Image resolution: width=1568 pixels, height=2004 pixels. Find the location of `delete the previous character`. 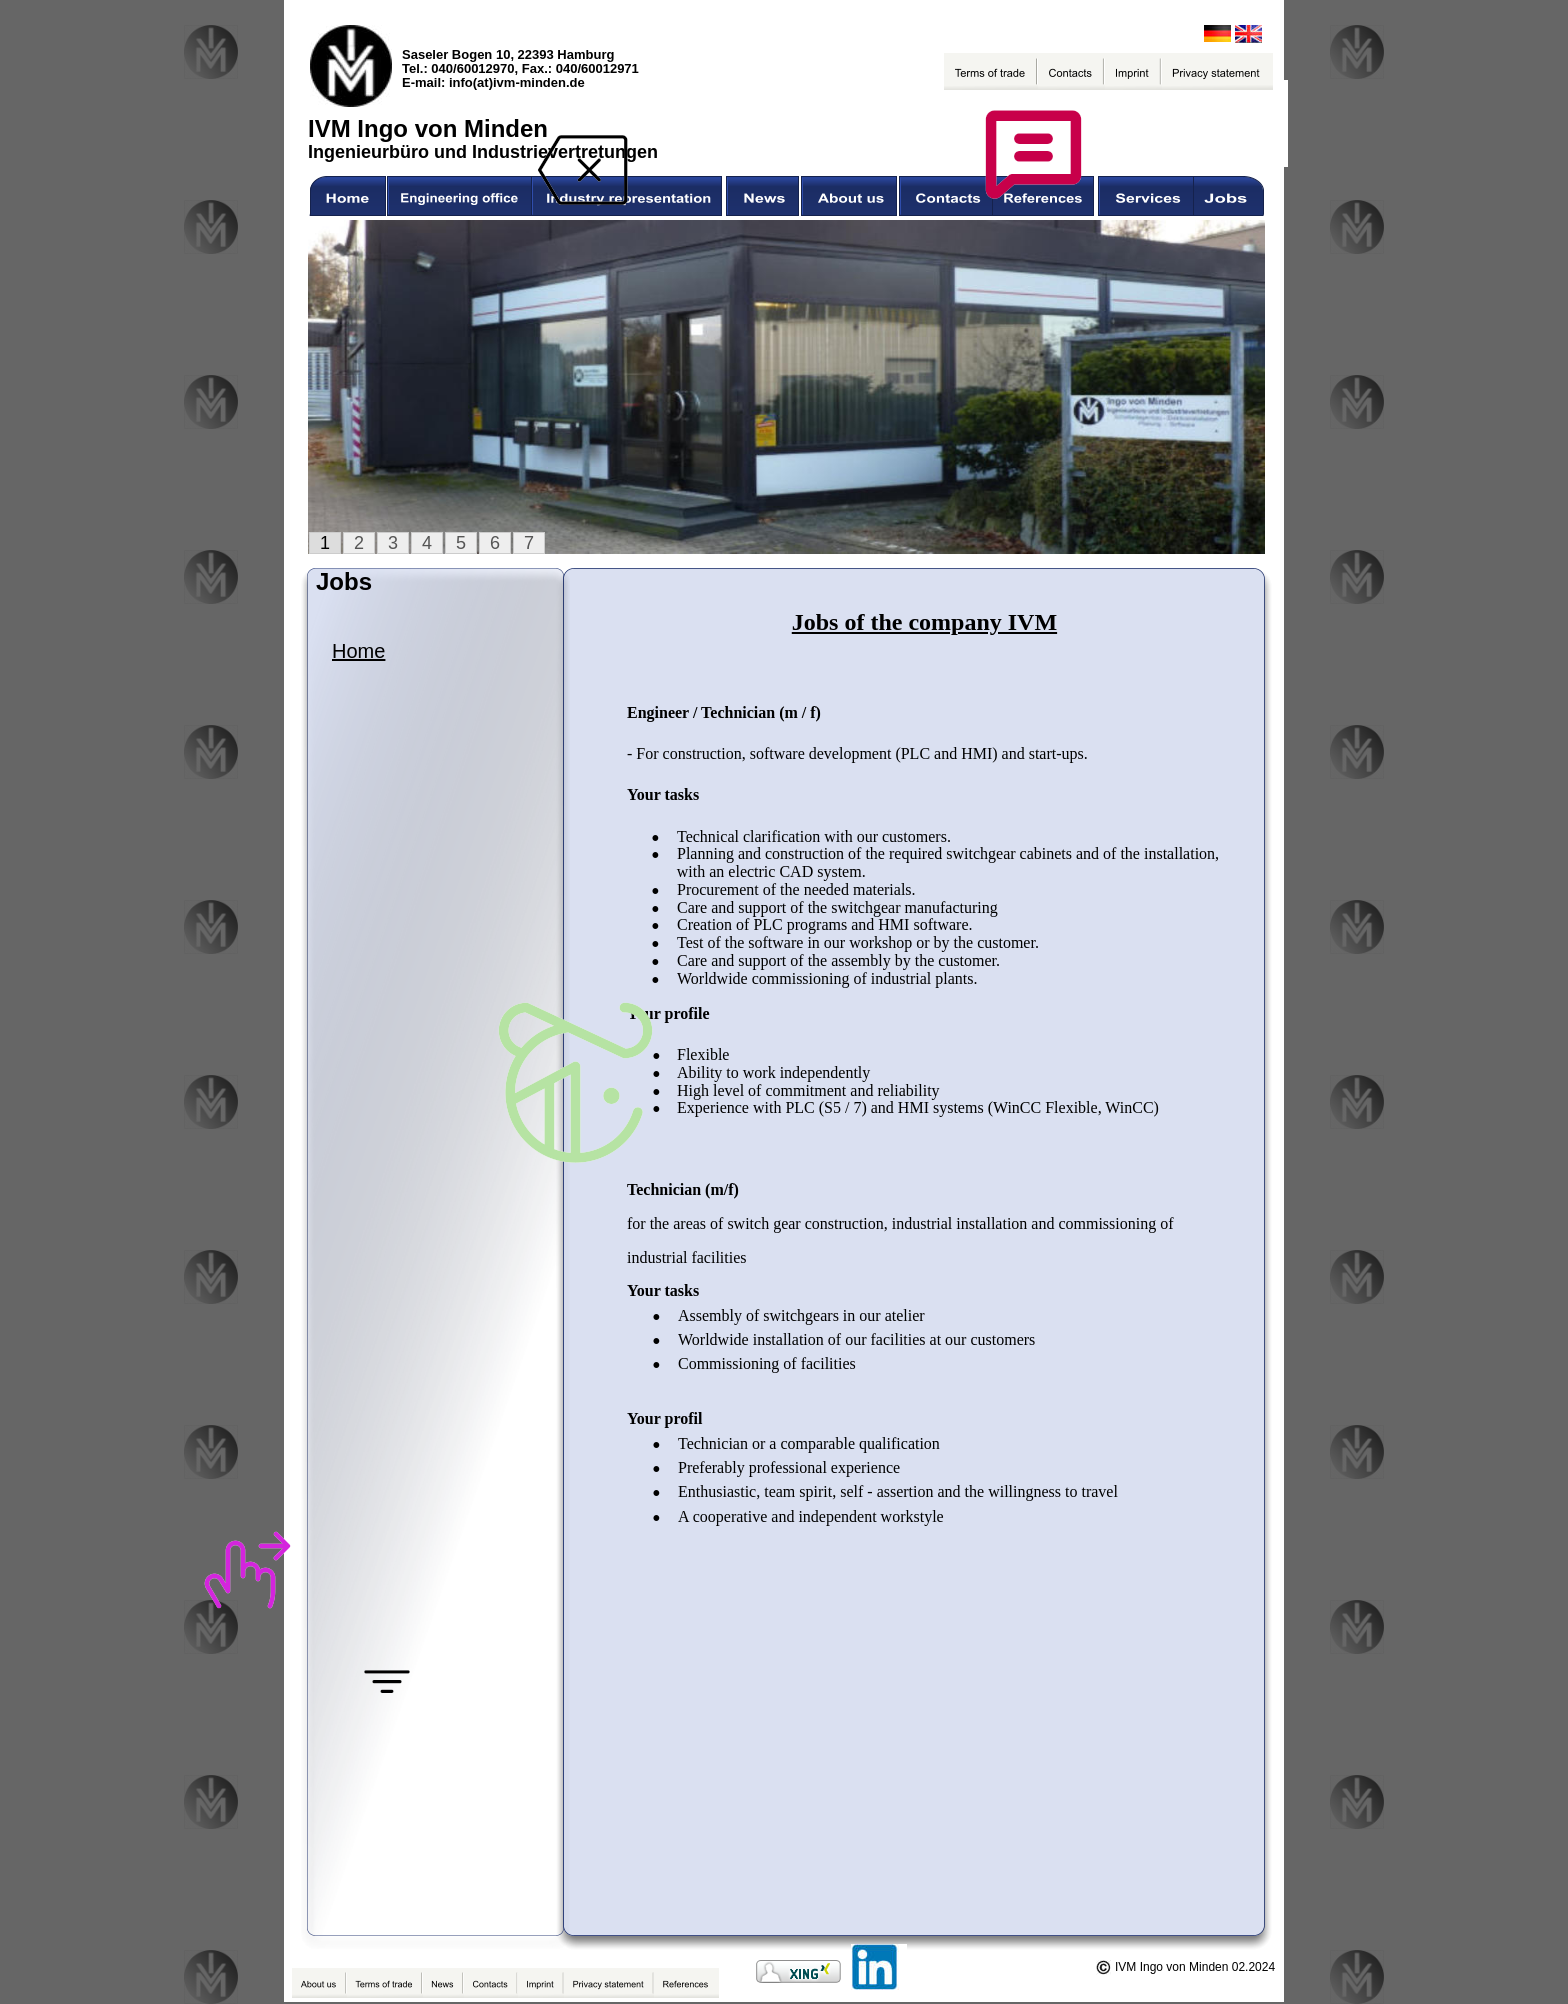

delete the previous character is located at coordinates (586, 170).